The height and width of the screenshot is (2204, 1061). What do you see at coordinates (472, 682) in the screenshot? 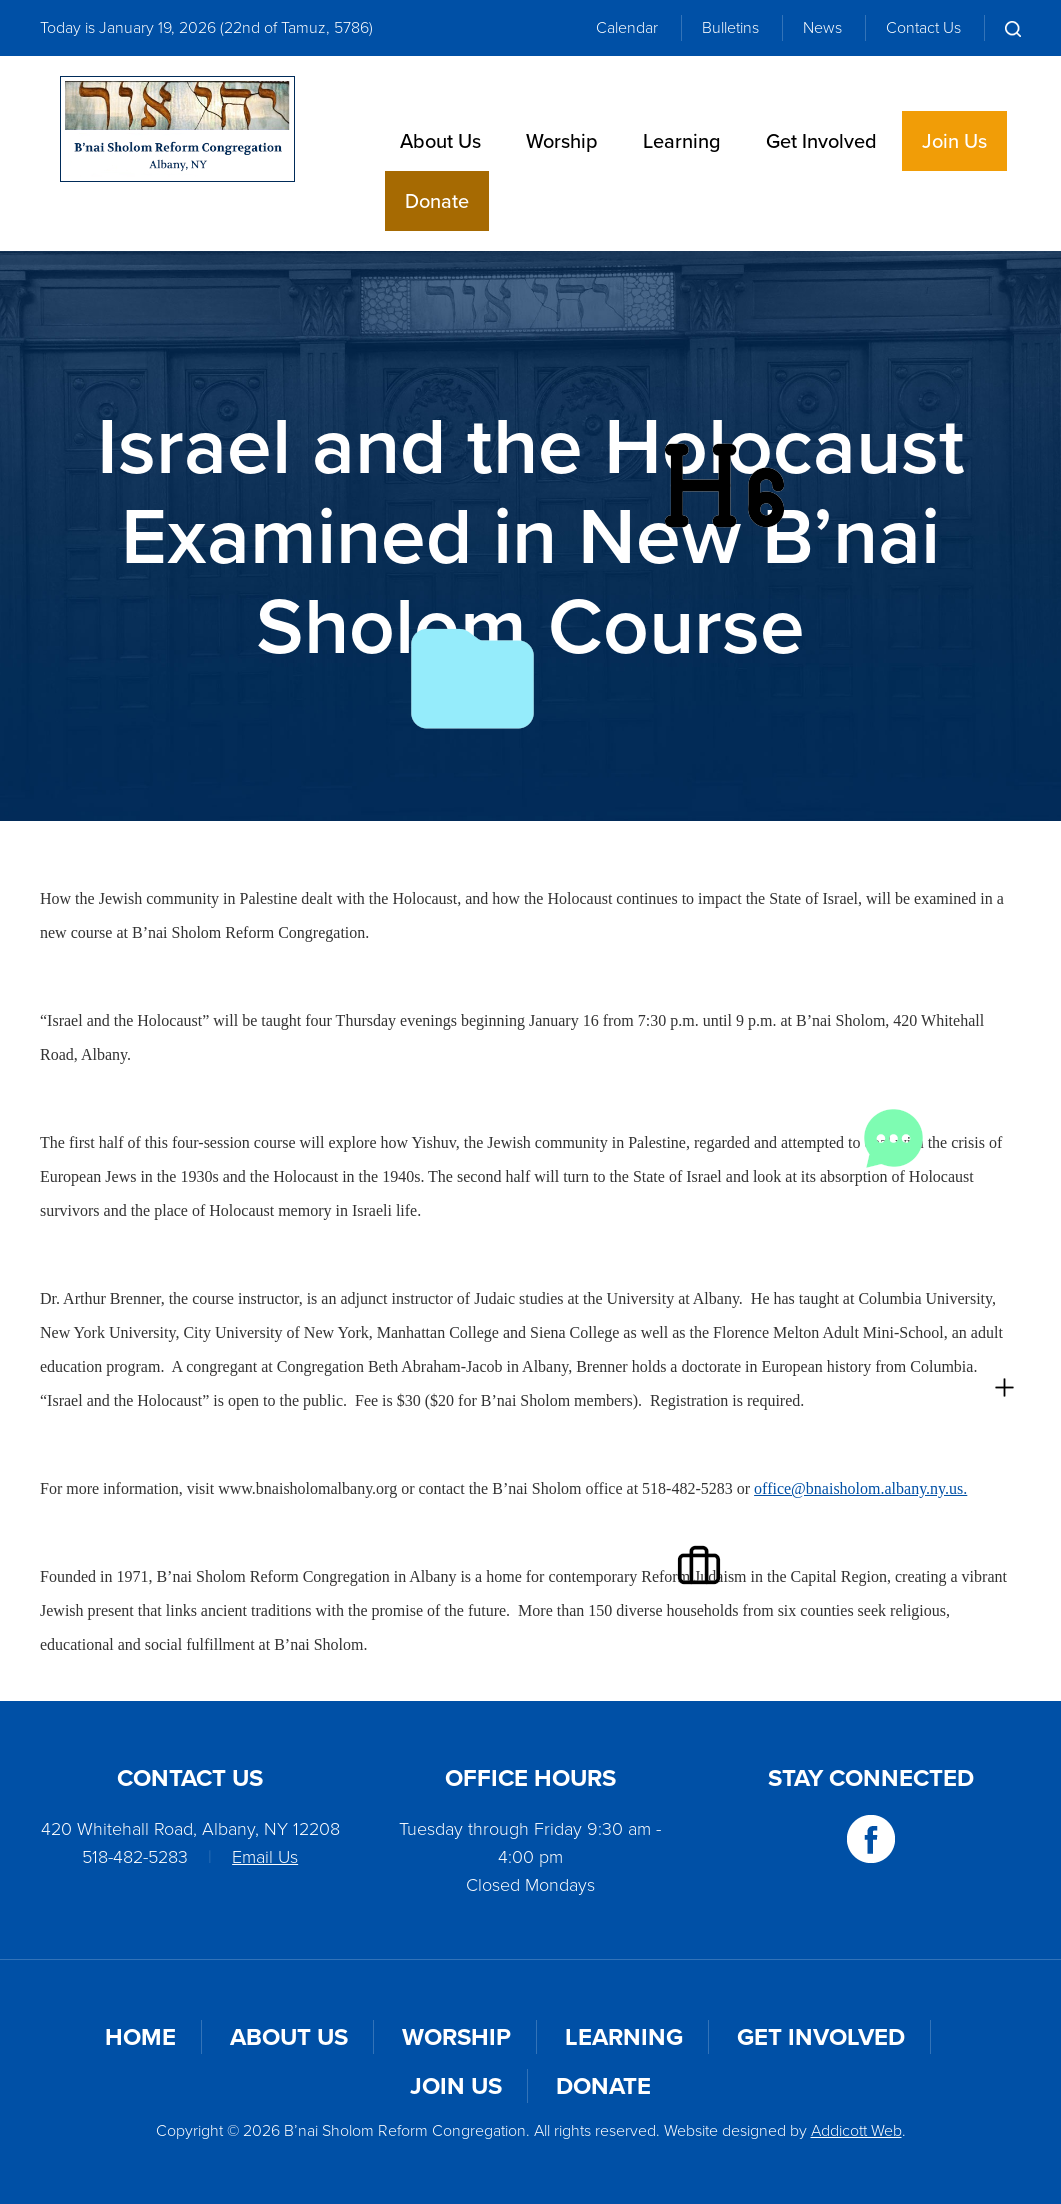
I see `open folder to view contents` at bounding box center [472, 682].